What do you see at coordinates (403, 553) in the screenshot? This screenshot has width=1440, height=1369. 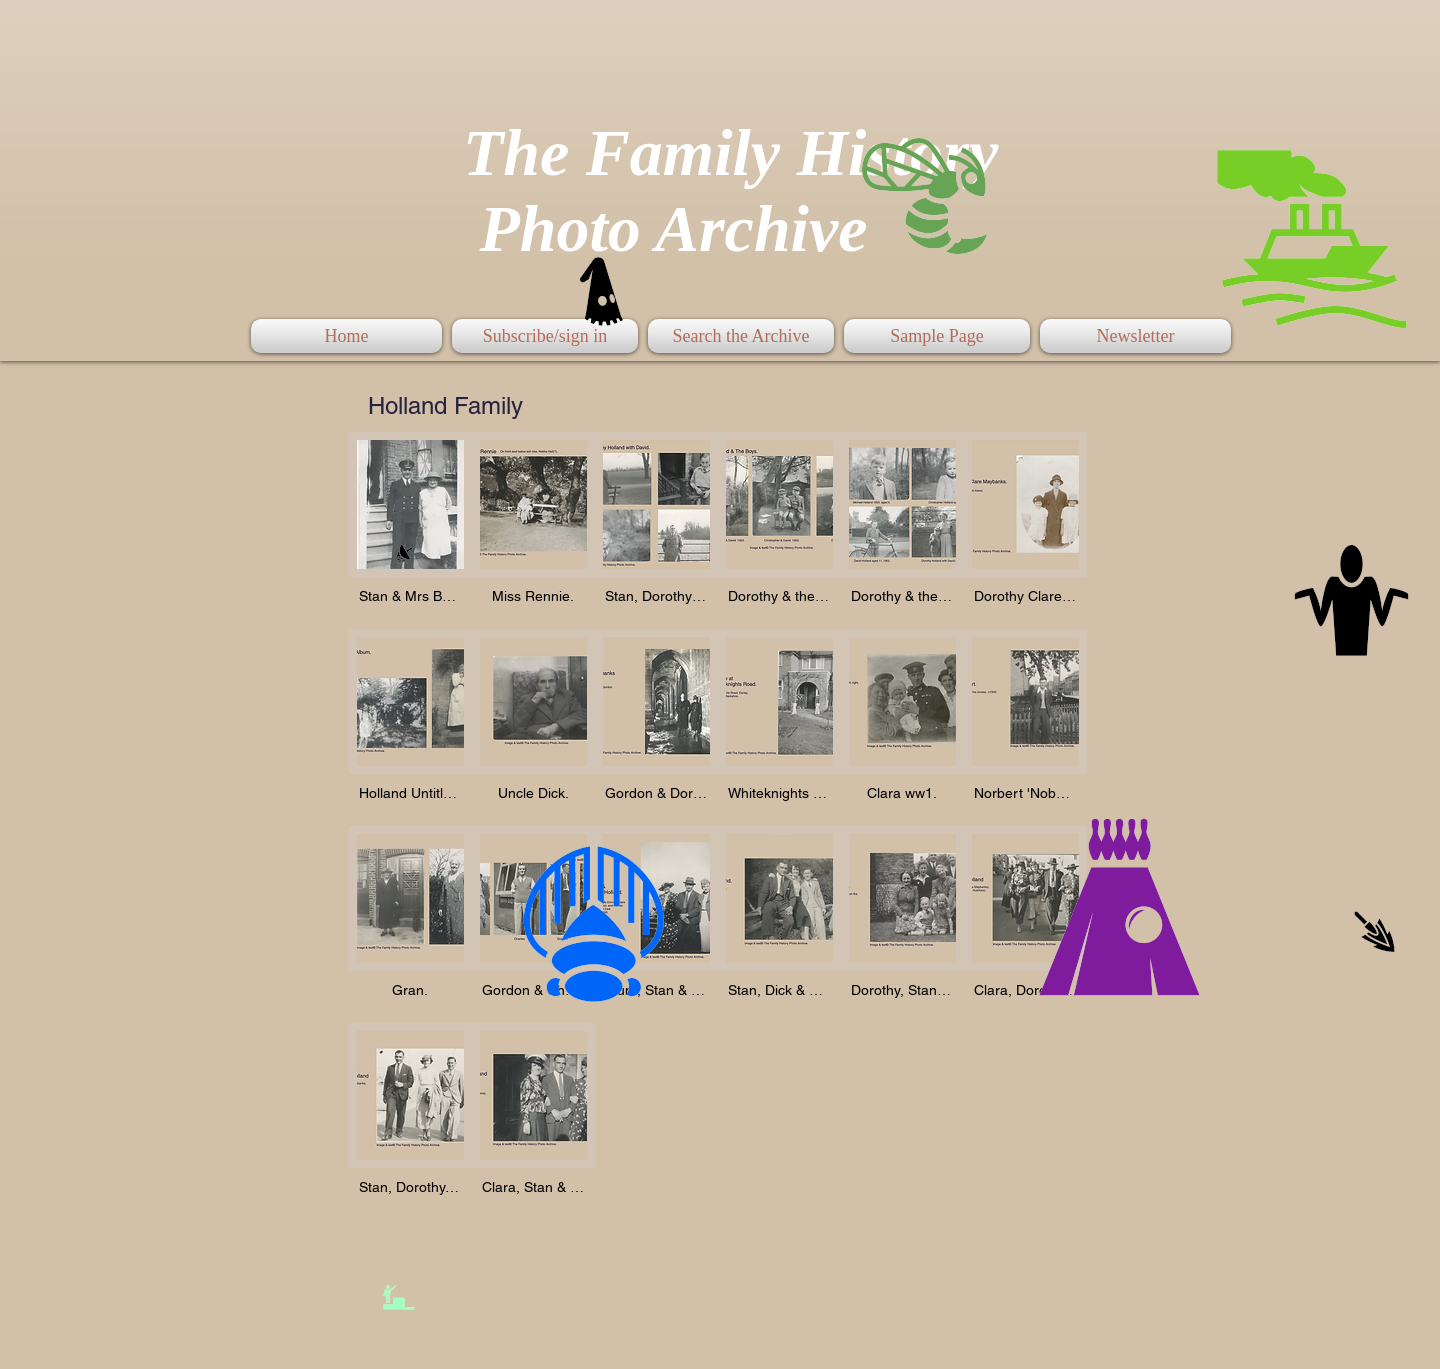 I see `access radar or scanning features` at bounding box center [403, 553].